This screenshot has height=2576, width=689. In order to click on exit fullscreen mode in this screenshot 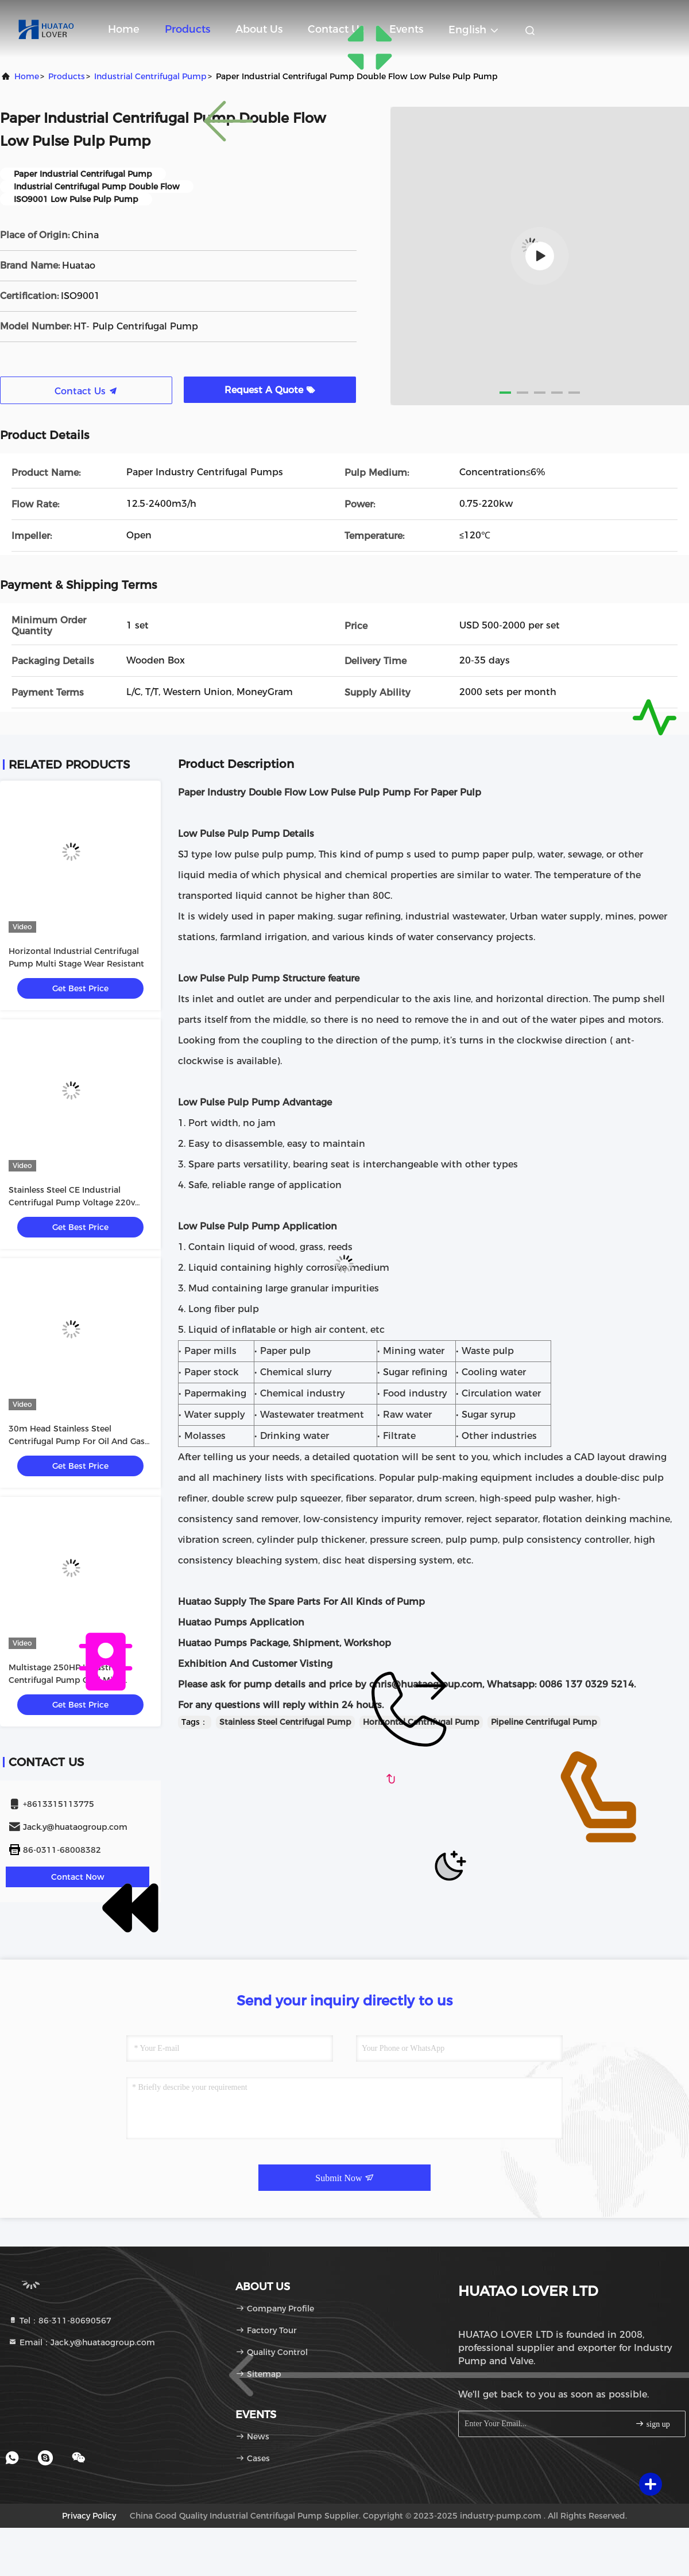, I will do `click(370, 48)`.